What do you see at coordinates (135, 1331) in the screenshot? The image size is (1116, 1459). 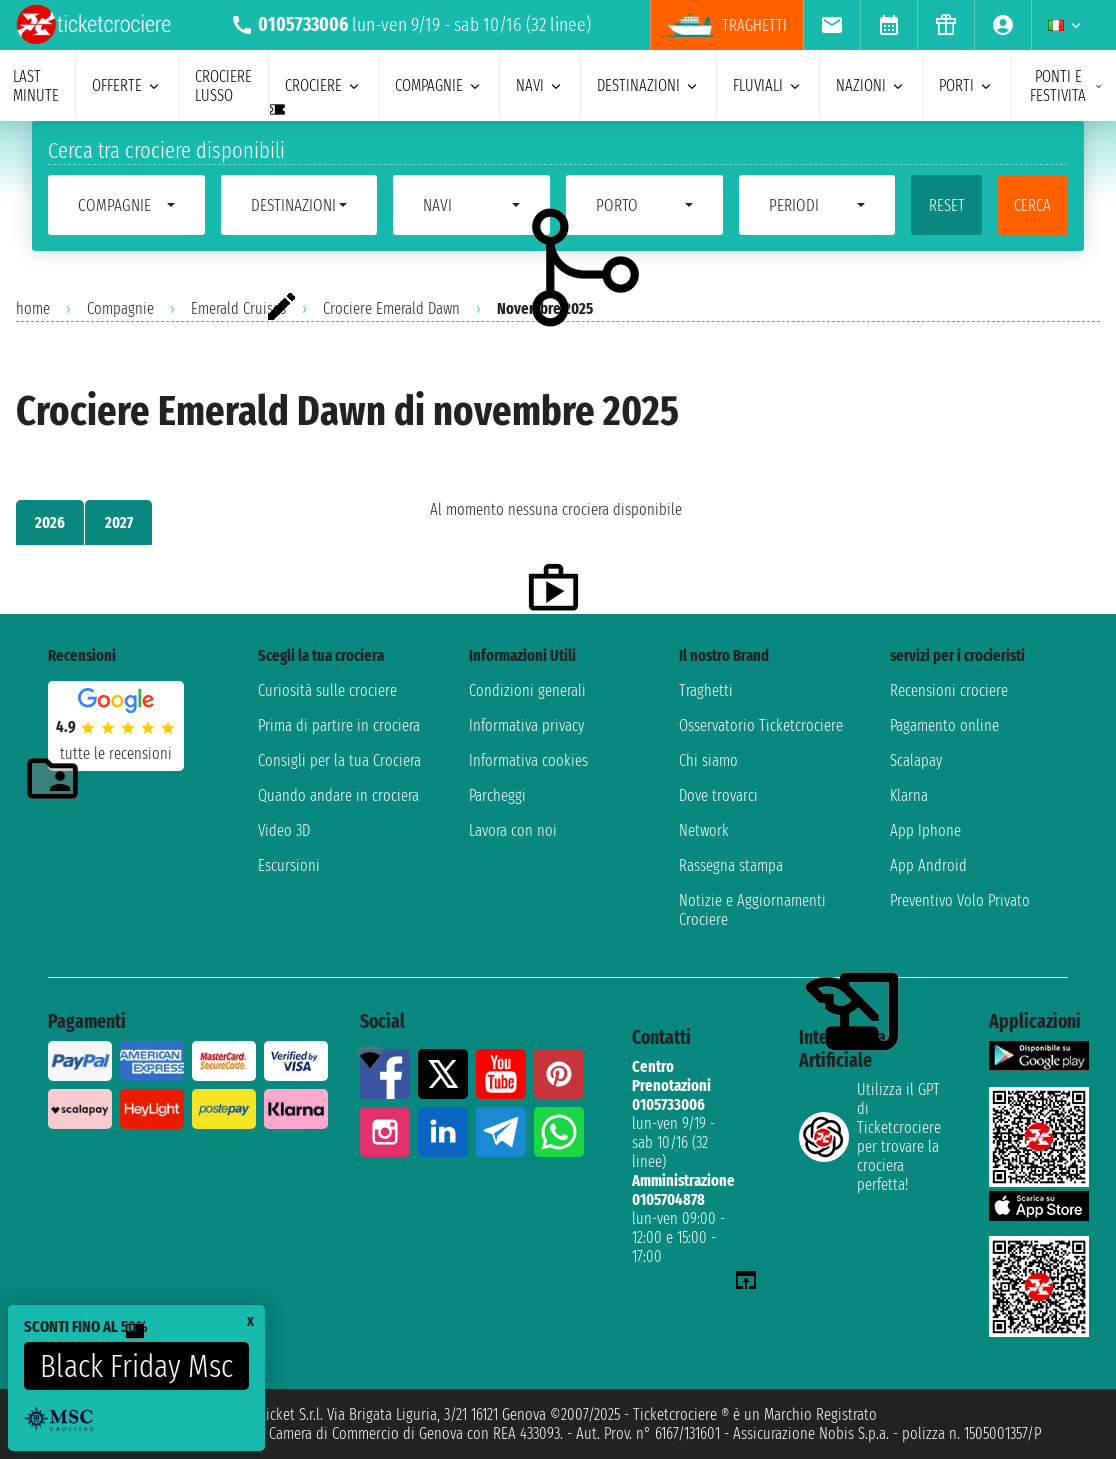 I see `view featured or highlighted video content` at bounding box center [135, 1331].